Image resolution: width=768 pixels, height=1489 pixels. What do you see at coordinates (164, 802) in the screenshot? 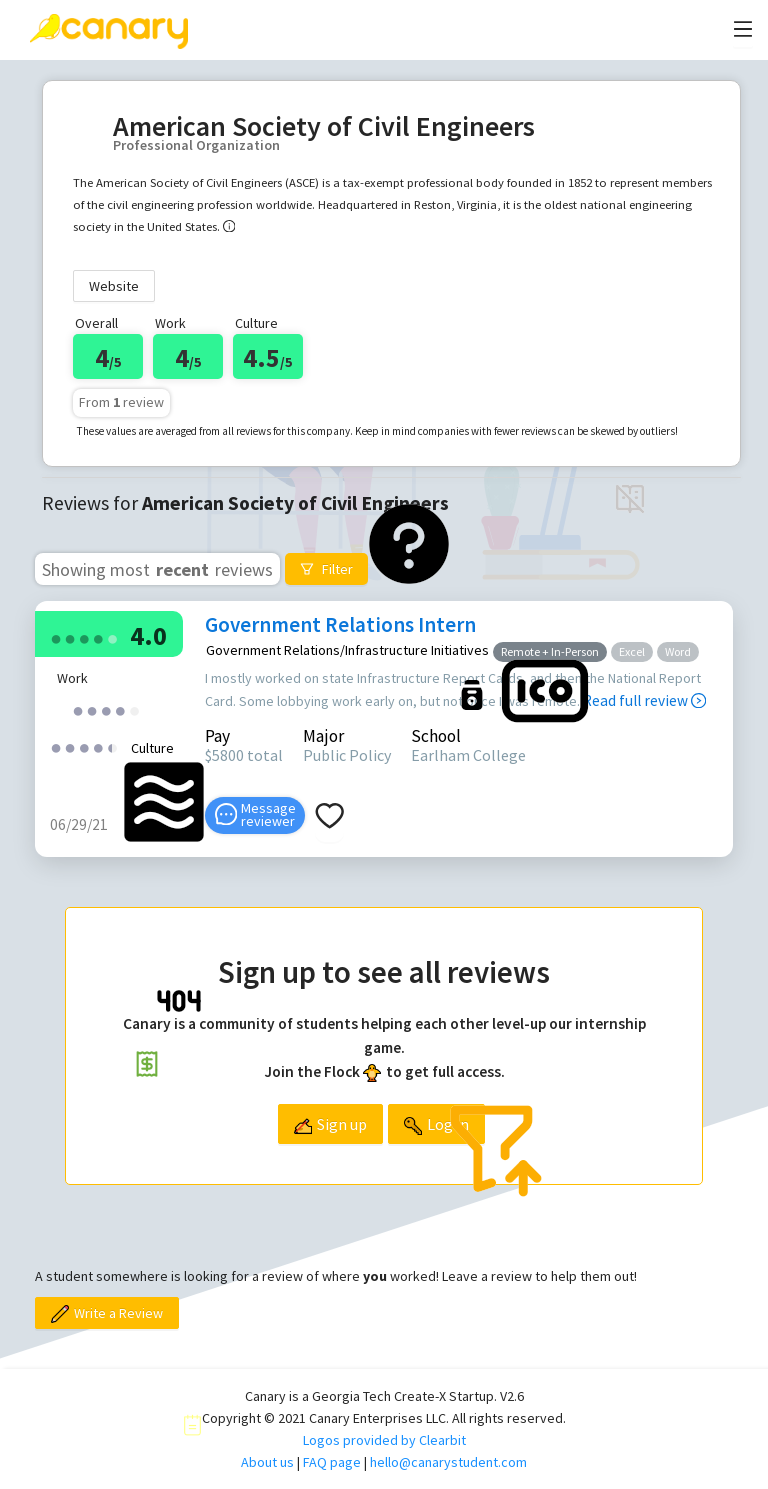
I see `indicates water or aquatic features` at bounding box center [164, 802].